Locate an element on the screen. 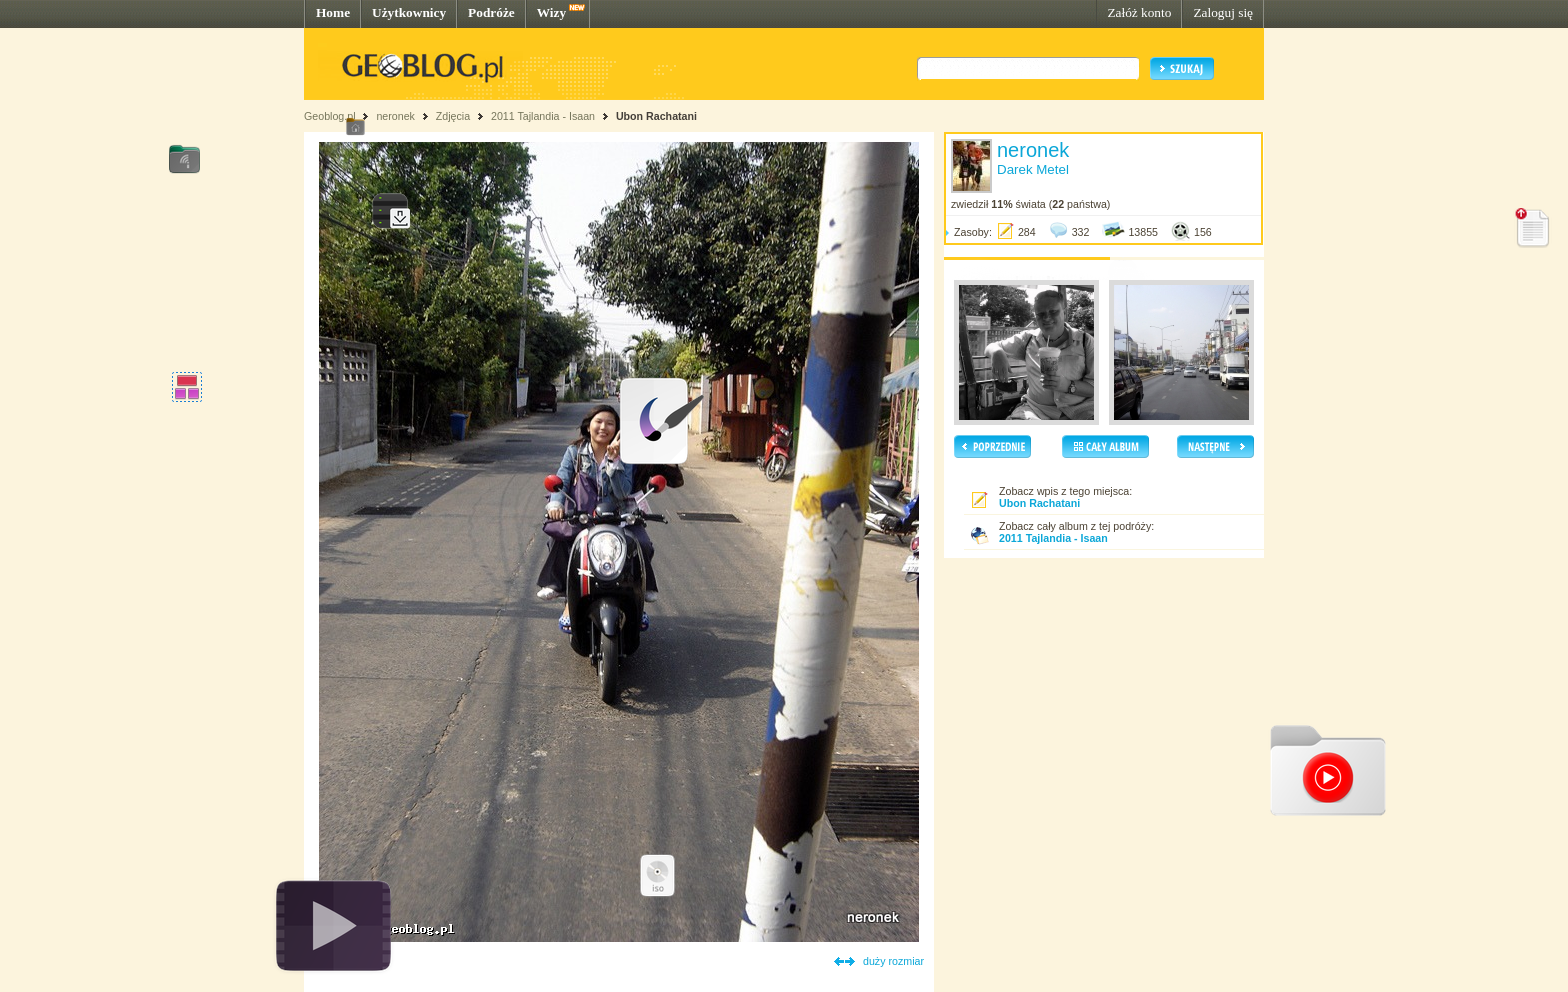 The width and height of the screenshot is (1568, 992). configure network server installation settings is located at coordinates (390, 211).